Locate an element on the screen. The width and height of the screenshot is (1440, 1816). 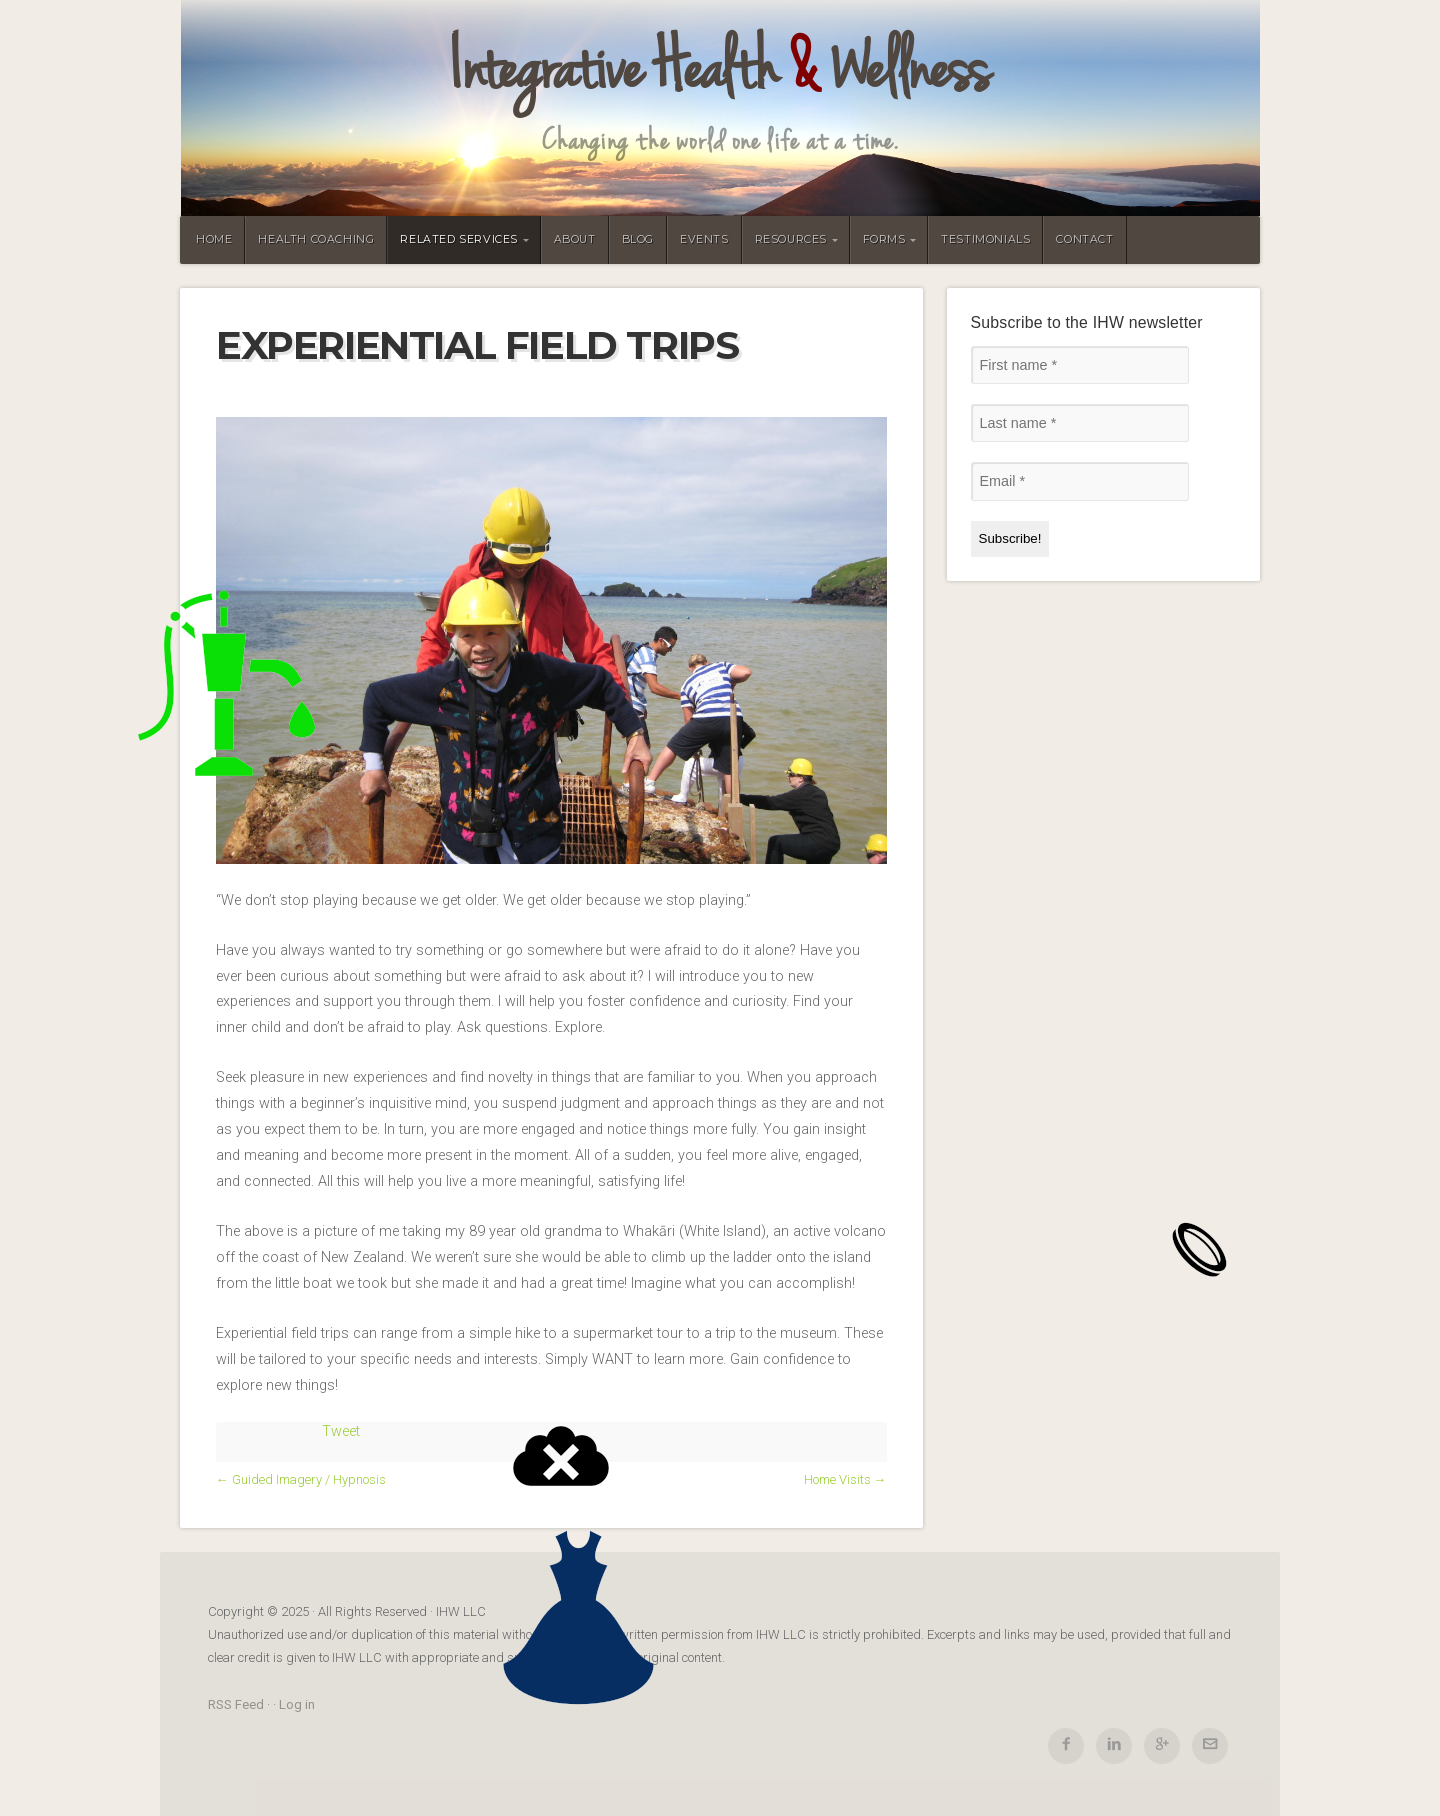
view tire or wheel settings is located at coordinates (1200, 1250).